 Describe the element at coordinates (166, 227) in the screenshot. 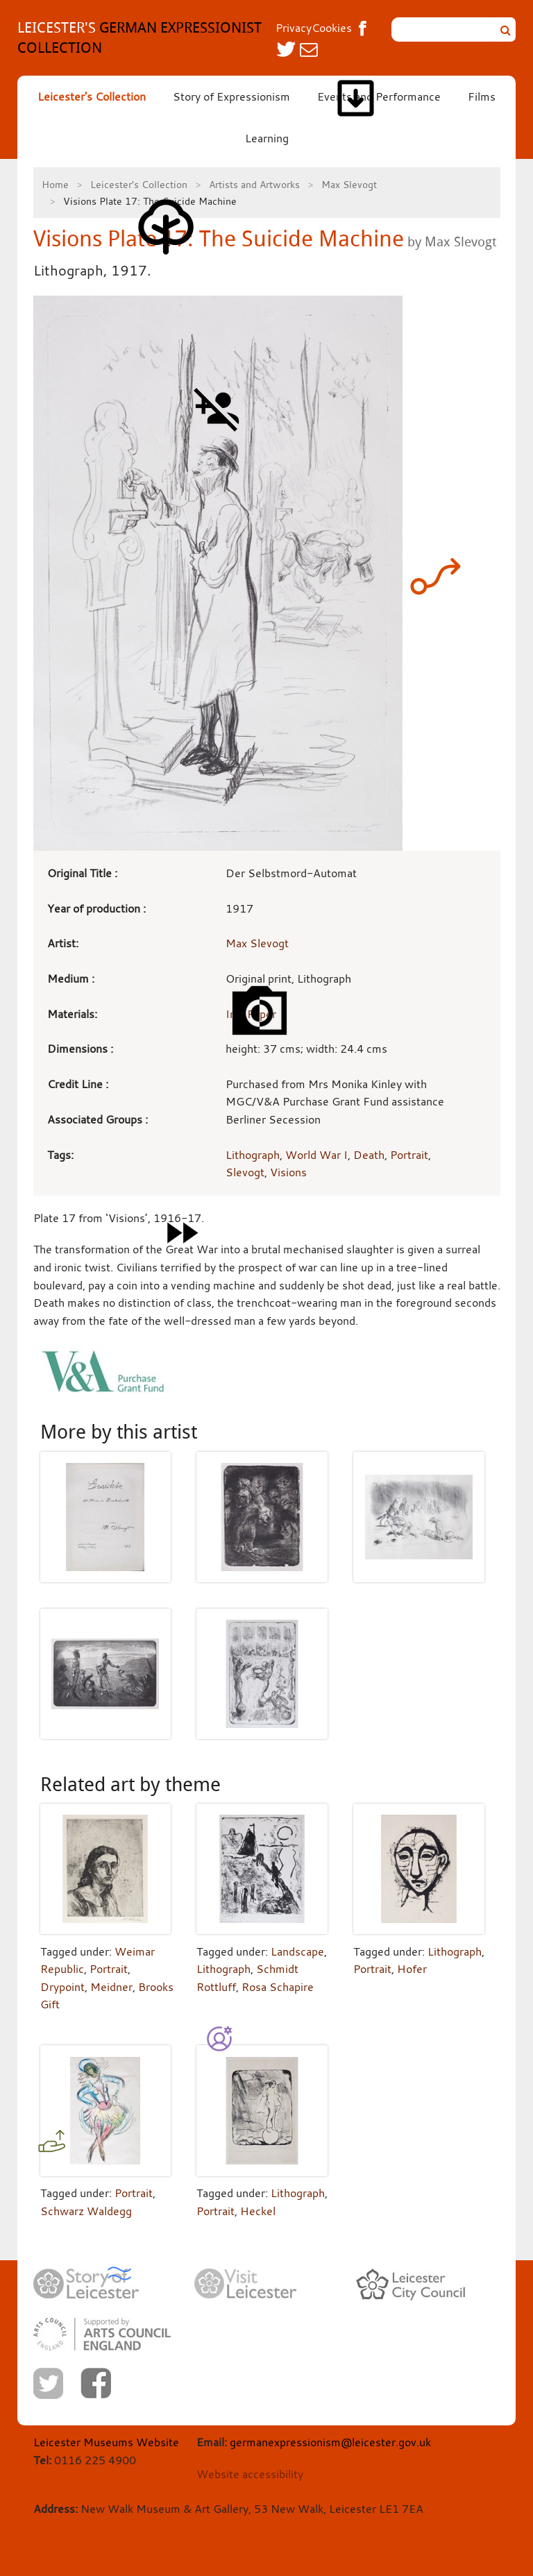

I see `access nature or outdoor-related content` at that location.